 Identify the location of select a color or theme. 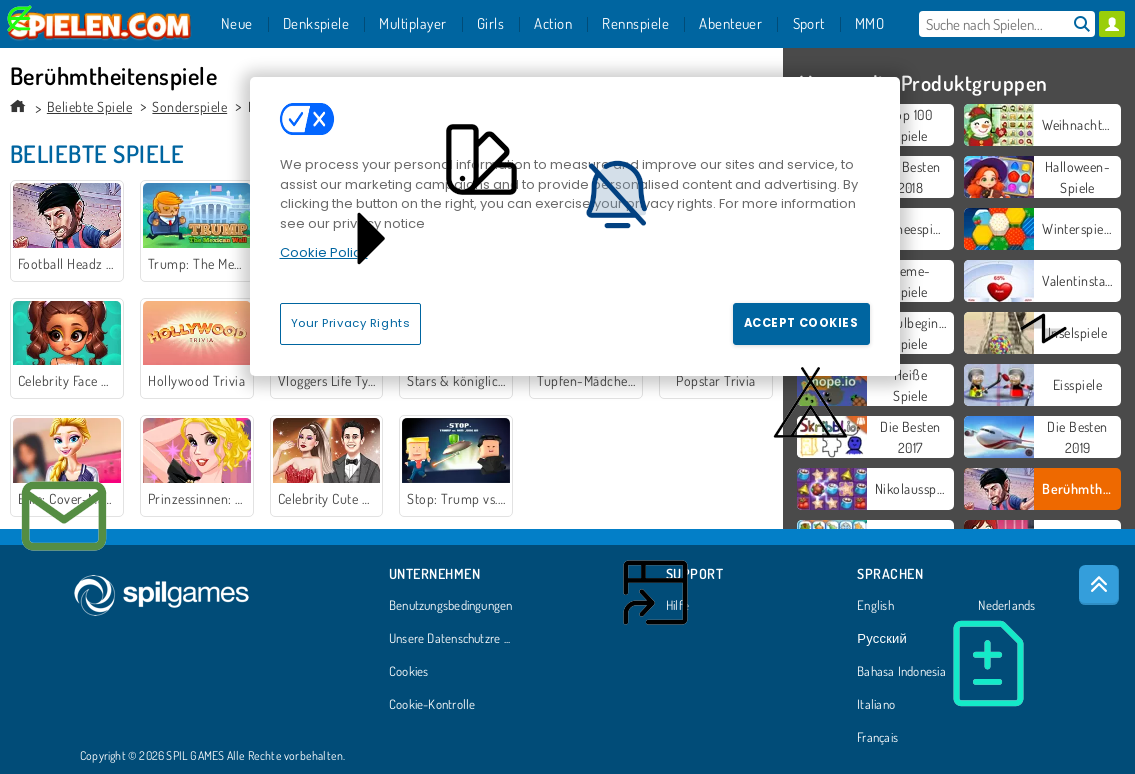
(481, 159).